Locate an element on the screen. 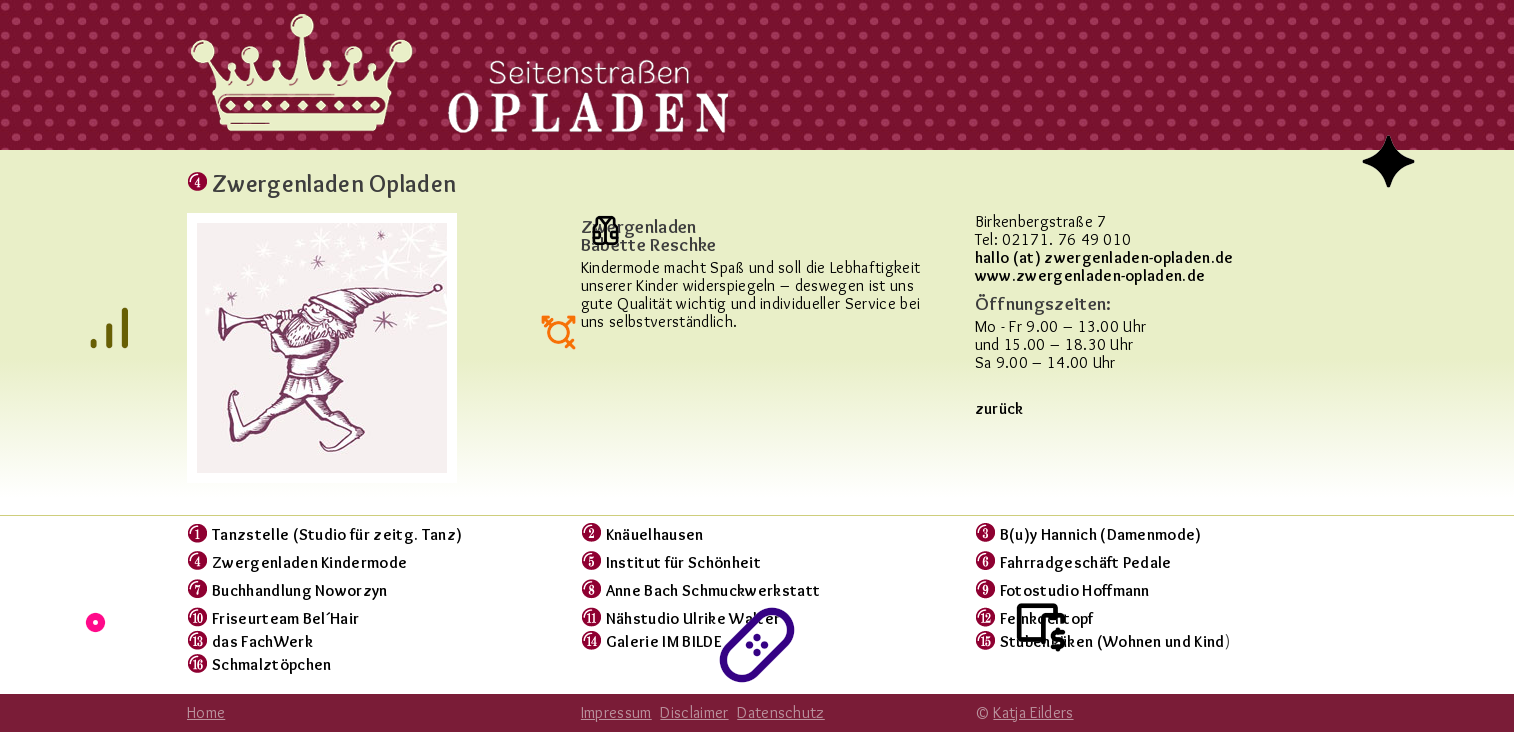 The height and width of the screenshot is (732, 1514). view outerwear or jacket options is located at coordinates (605, 230).